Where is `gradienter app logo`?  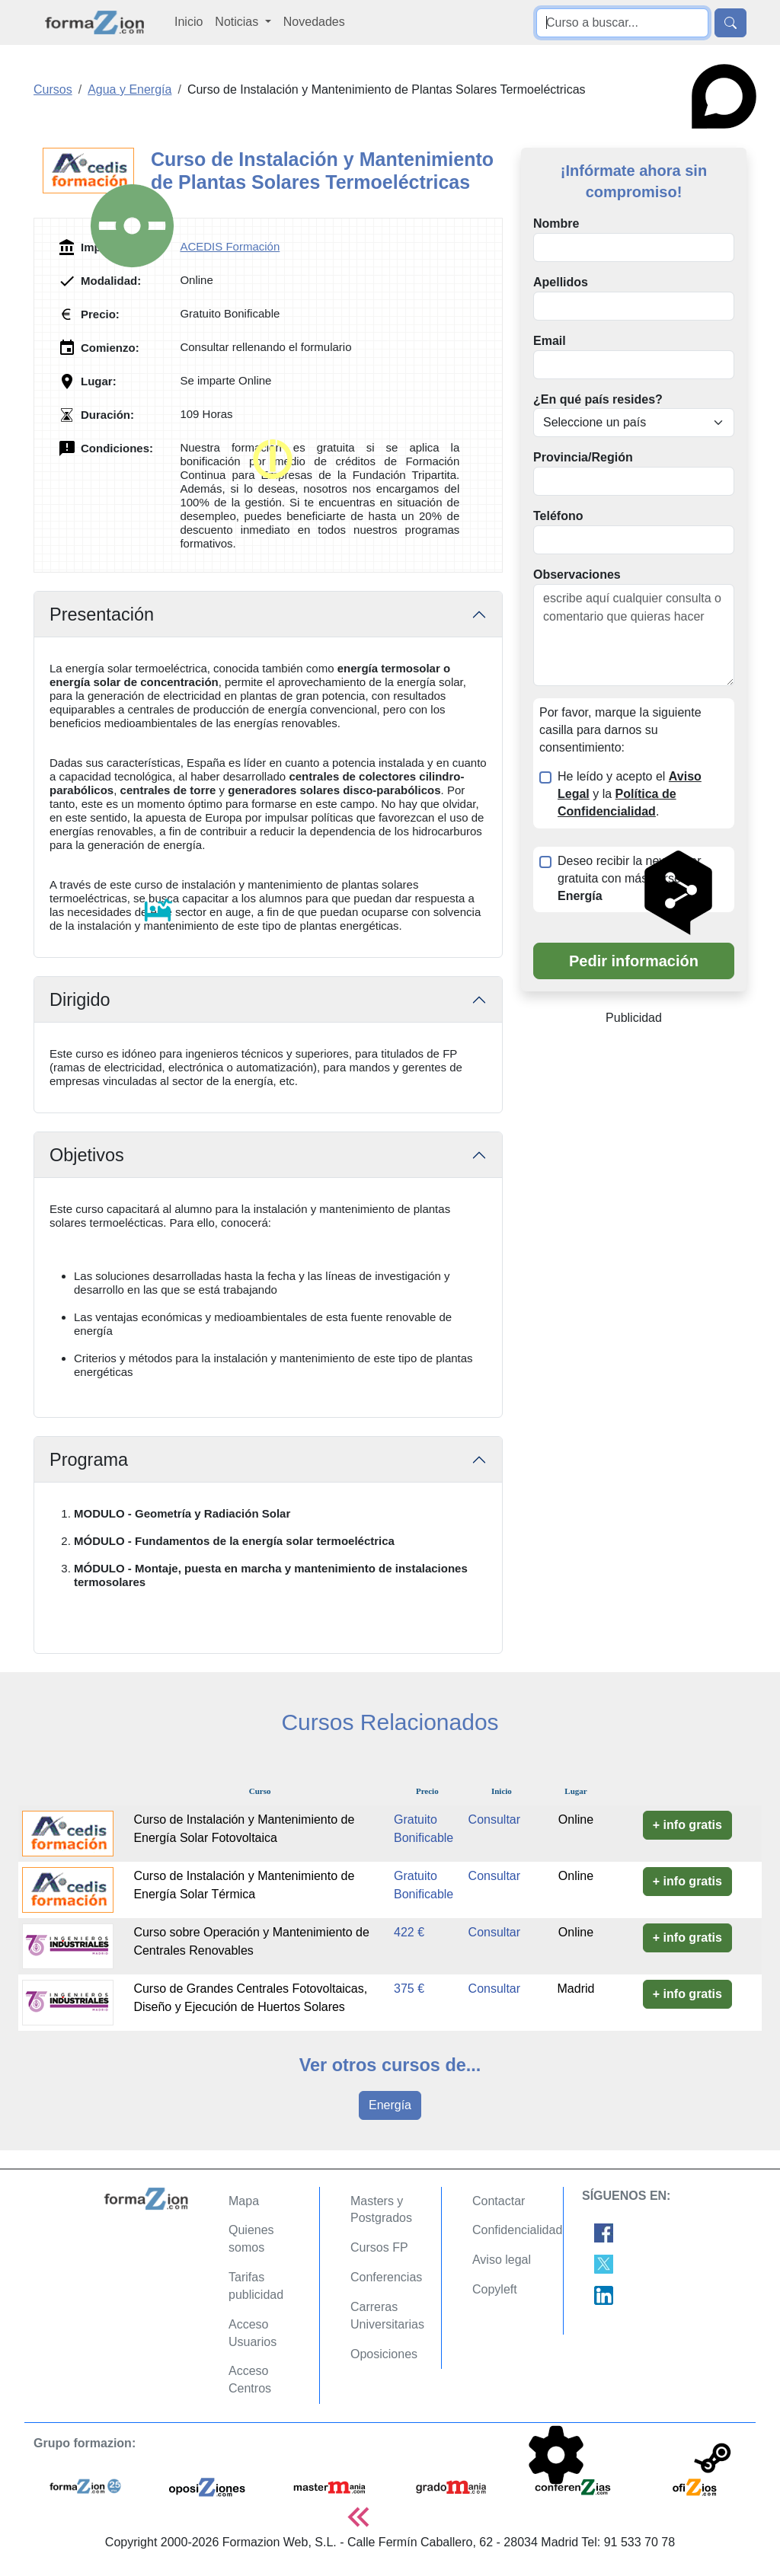 gradienter app logo is located at coordinates (132, 225).